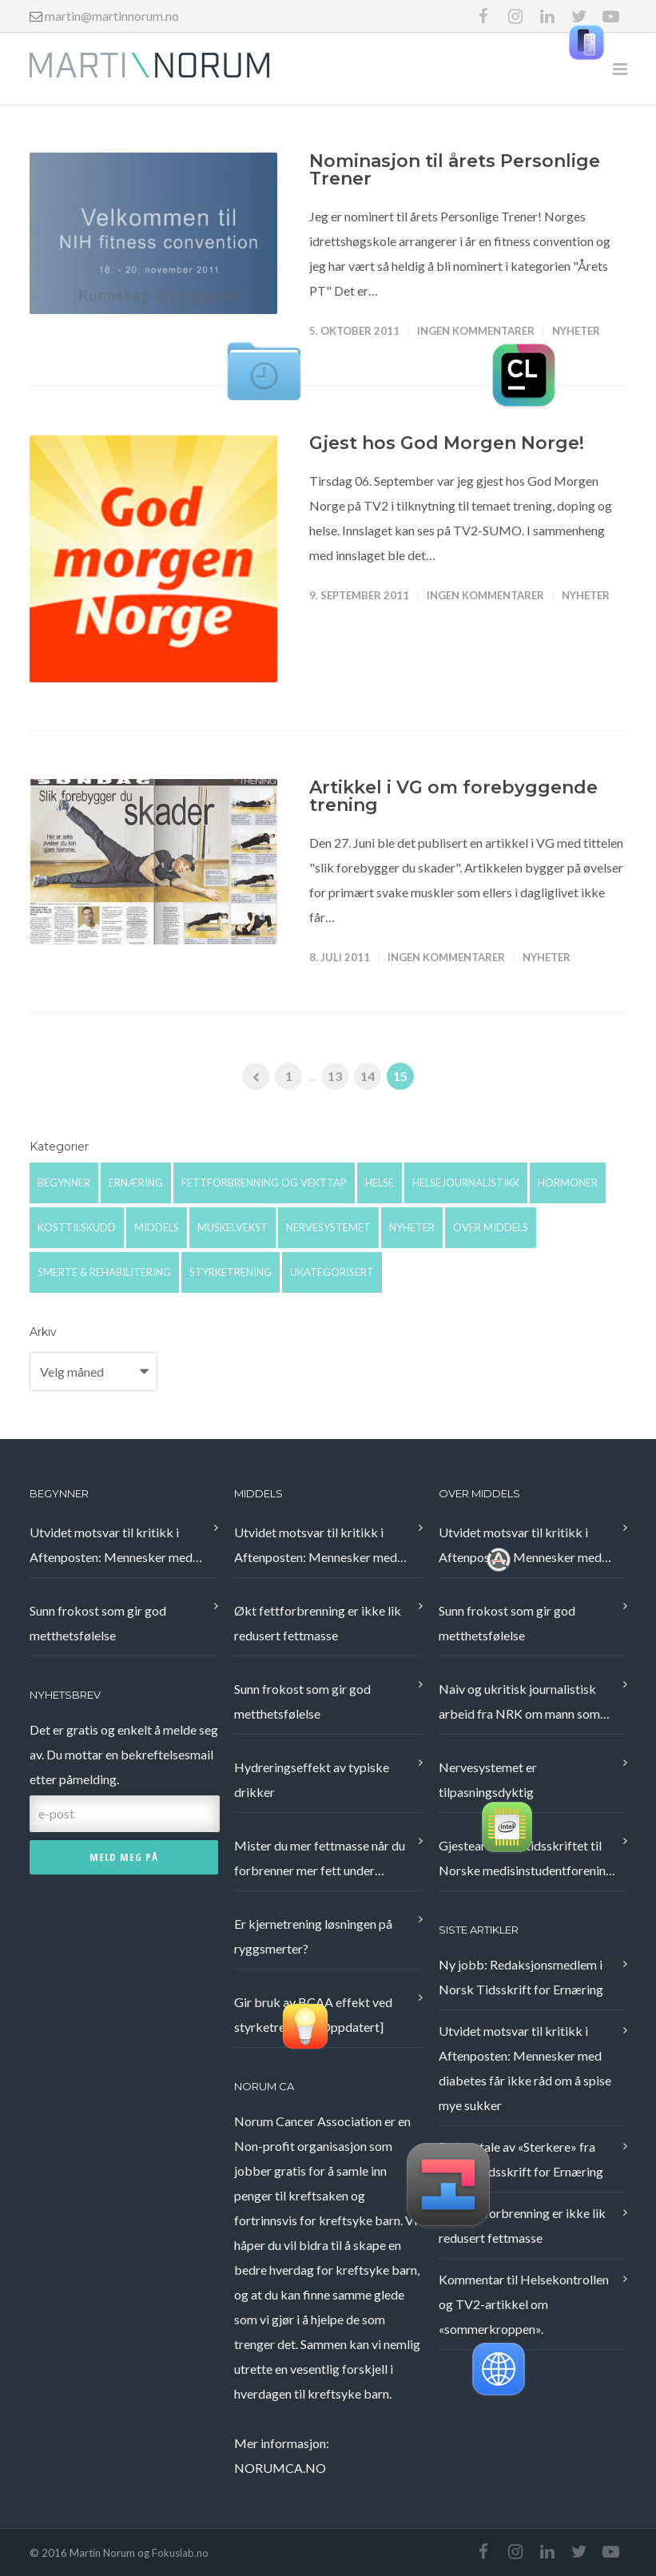 This screenshot has width=656, height=2576. What do you see at coordinates (507, 1827) in the screenshot?
I see `access Intel processor settings` at bounding box center [507, 1827].